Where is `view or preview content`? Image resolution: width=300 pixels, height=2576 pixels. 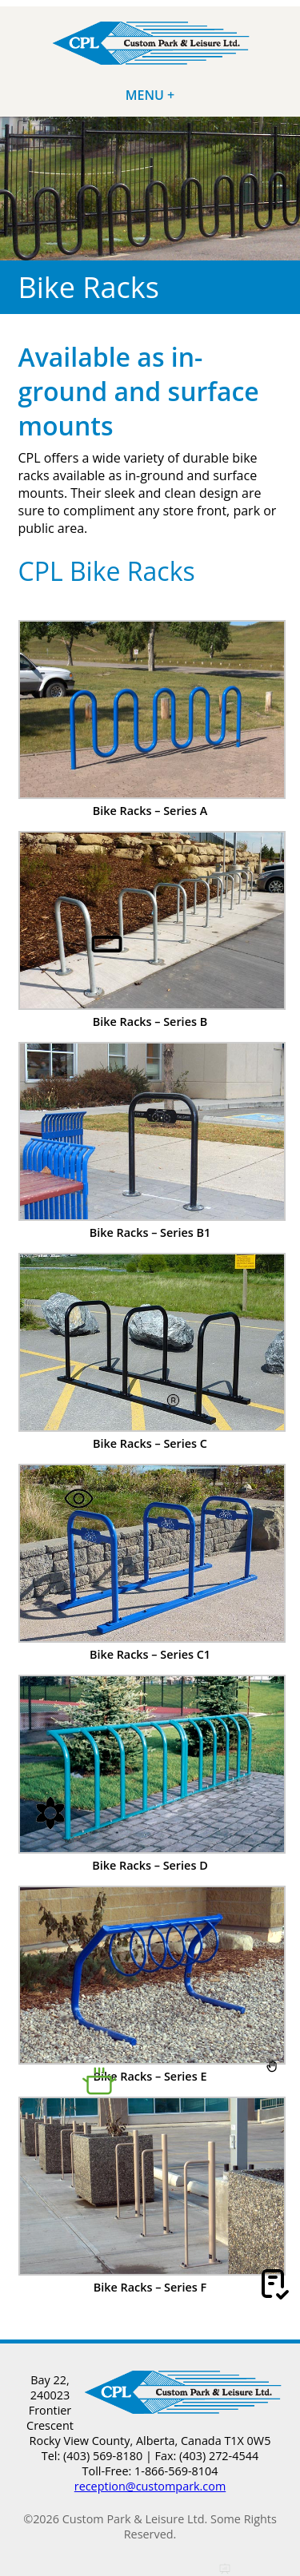 view or preview content is located at coordinates (78, 1498).